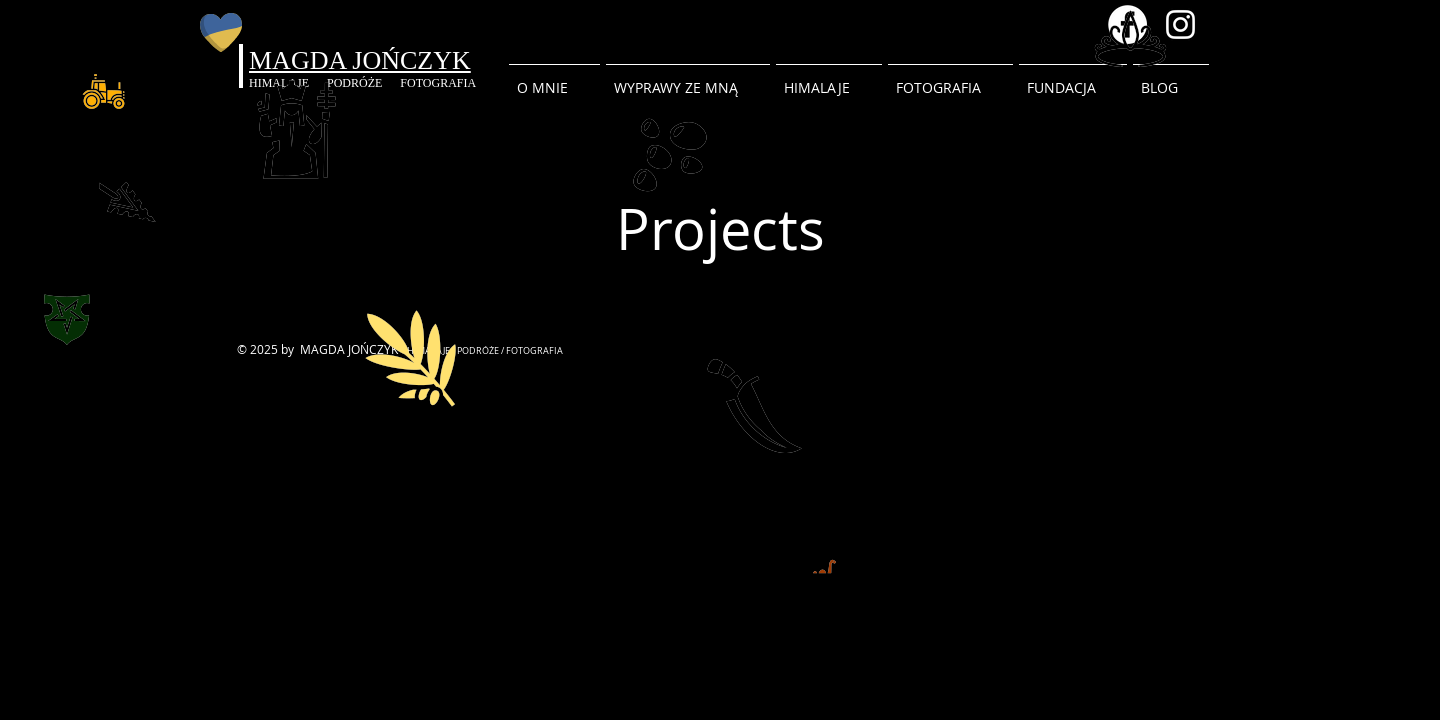 The width and height of the screenshot is (1440, 720). What do you see at coordinates (824, 566) in the screenshot?
I see `access sea creatures or aquatic animals category` at bounding box center [824, 566].